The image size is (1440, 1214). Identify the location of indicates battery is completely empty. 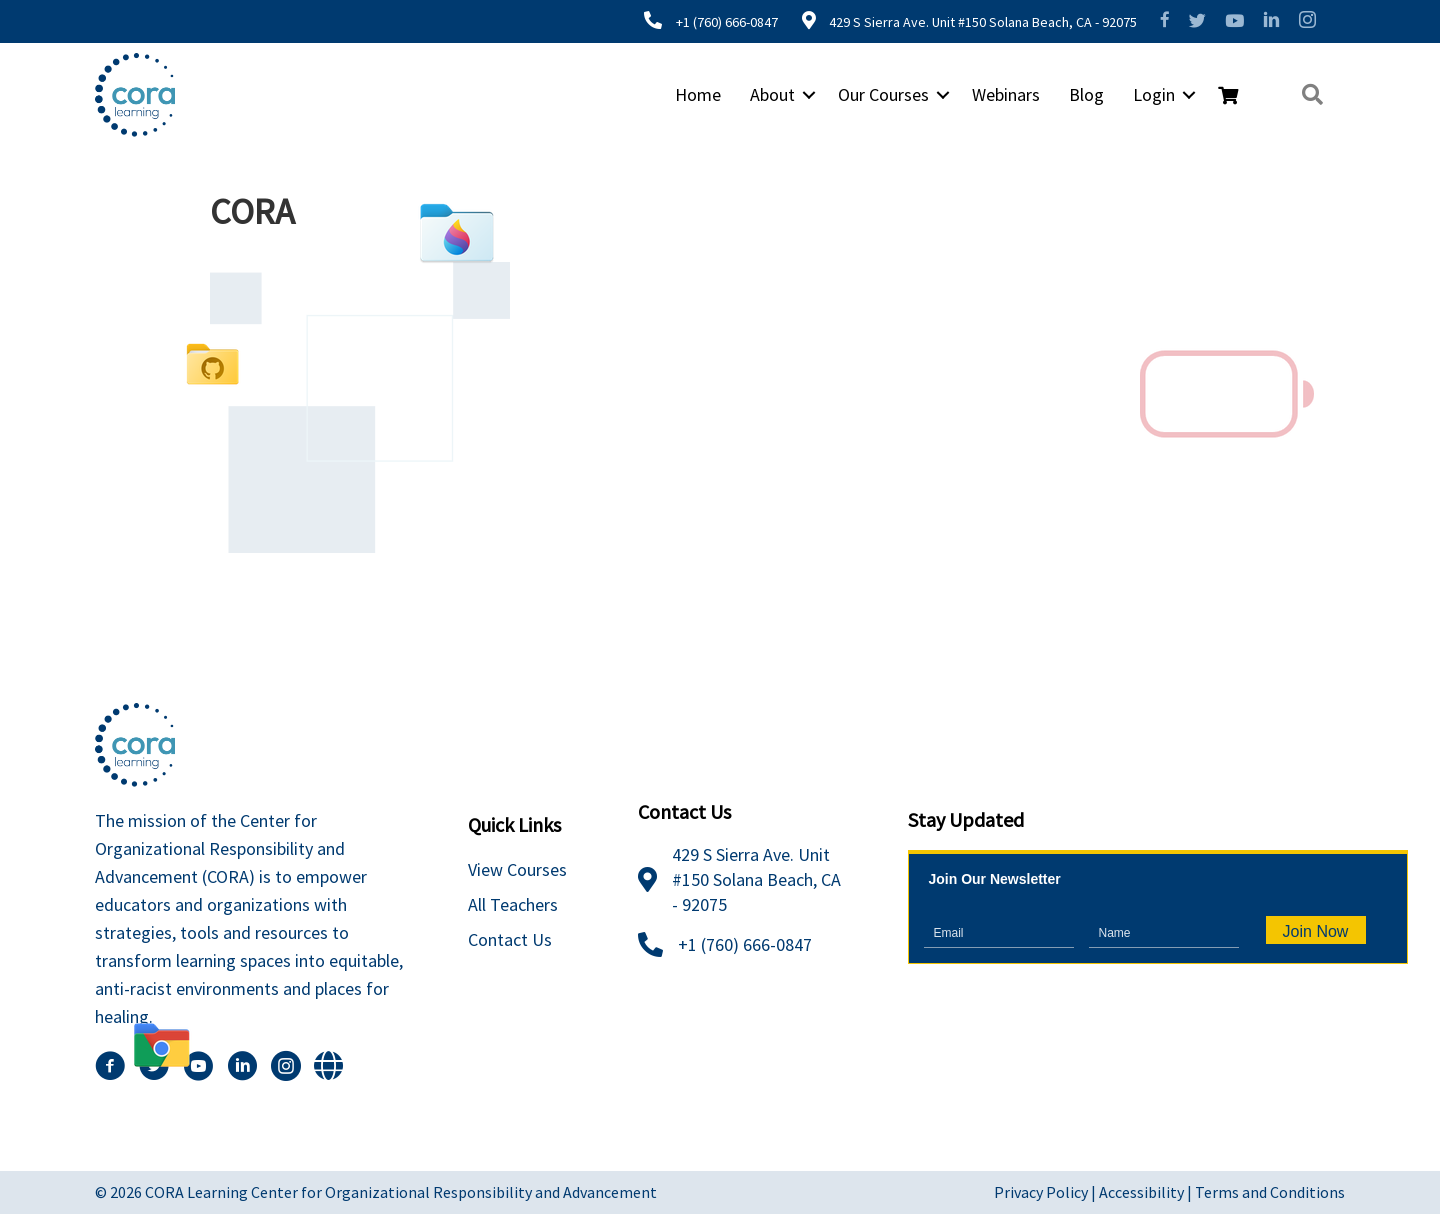
(1227, 394).